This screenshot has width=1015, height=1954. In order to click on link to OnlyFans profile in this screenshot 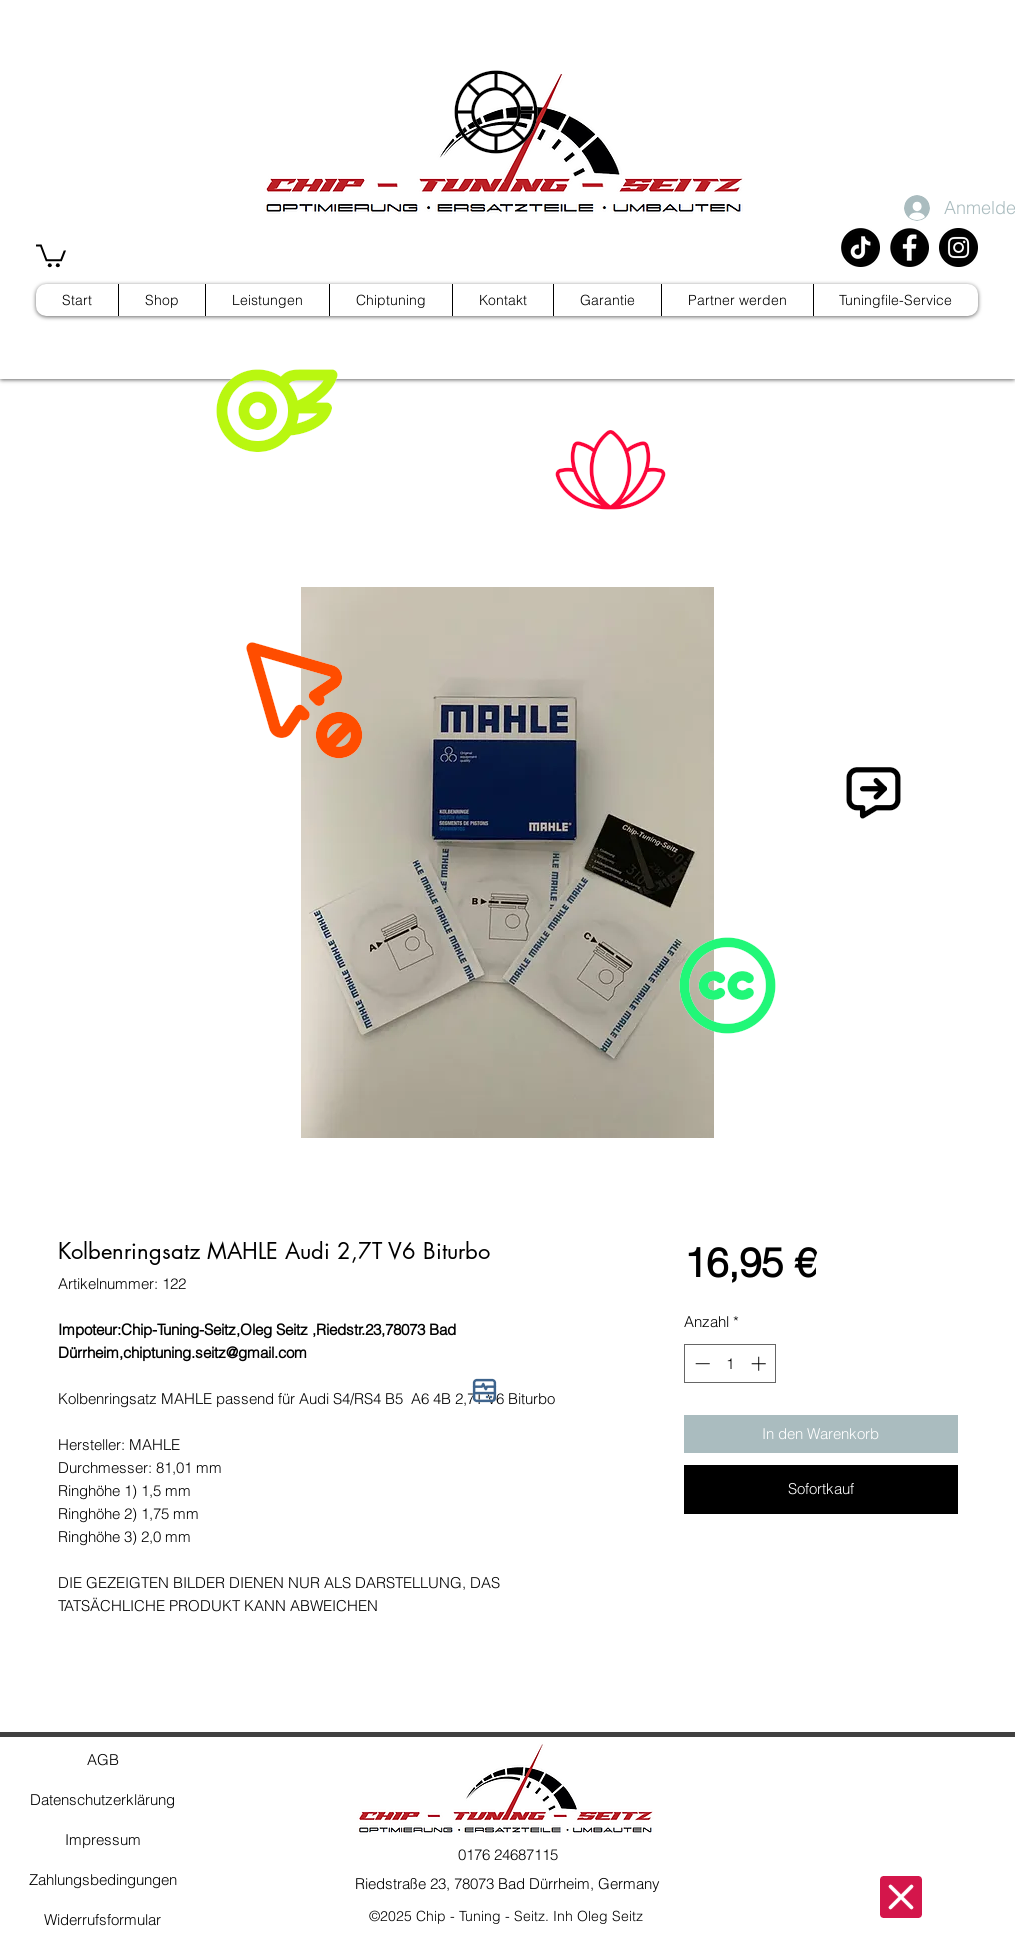, I will do `click(277, 408)`.